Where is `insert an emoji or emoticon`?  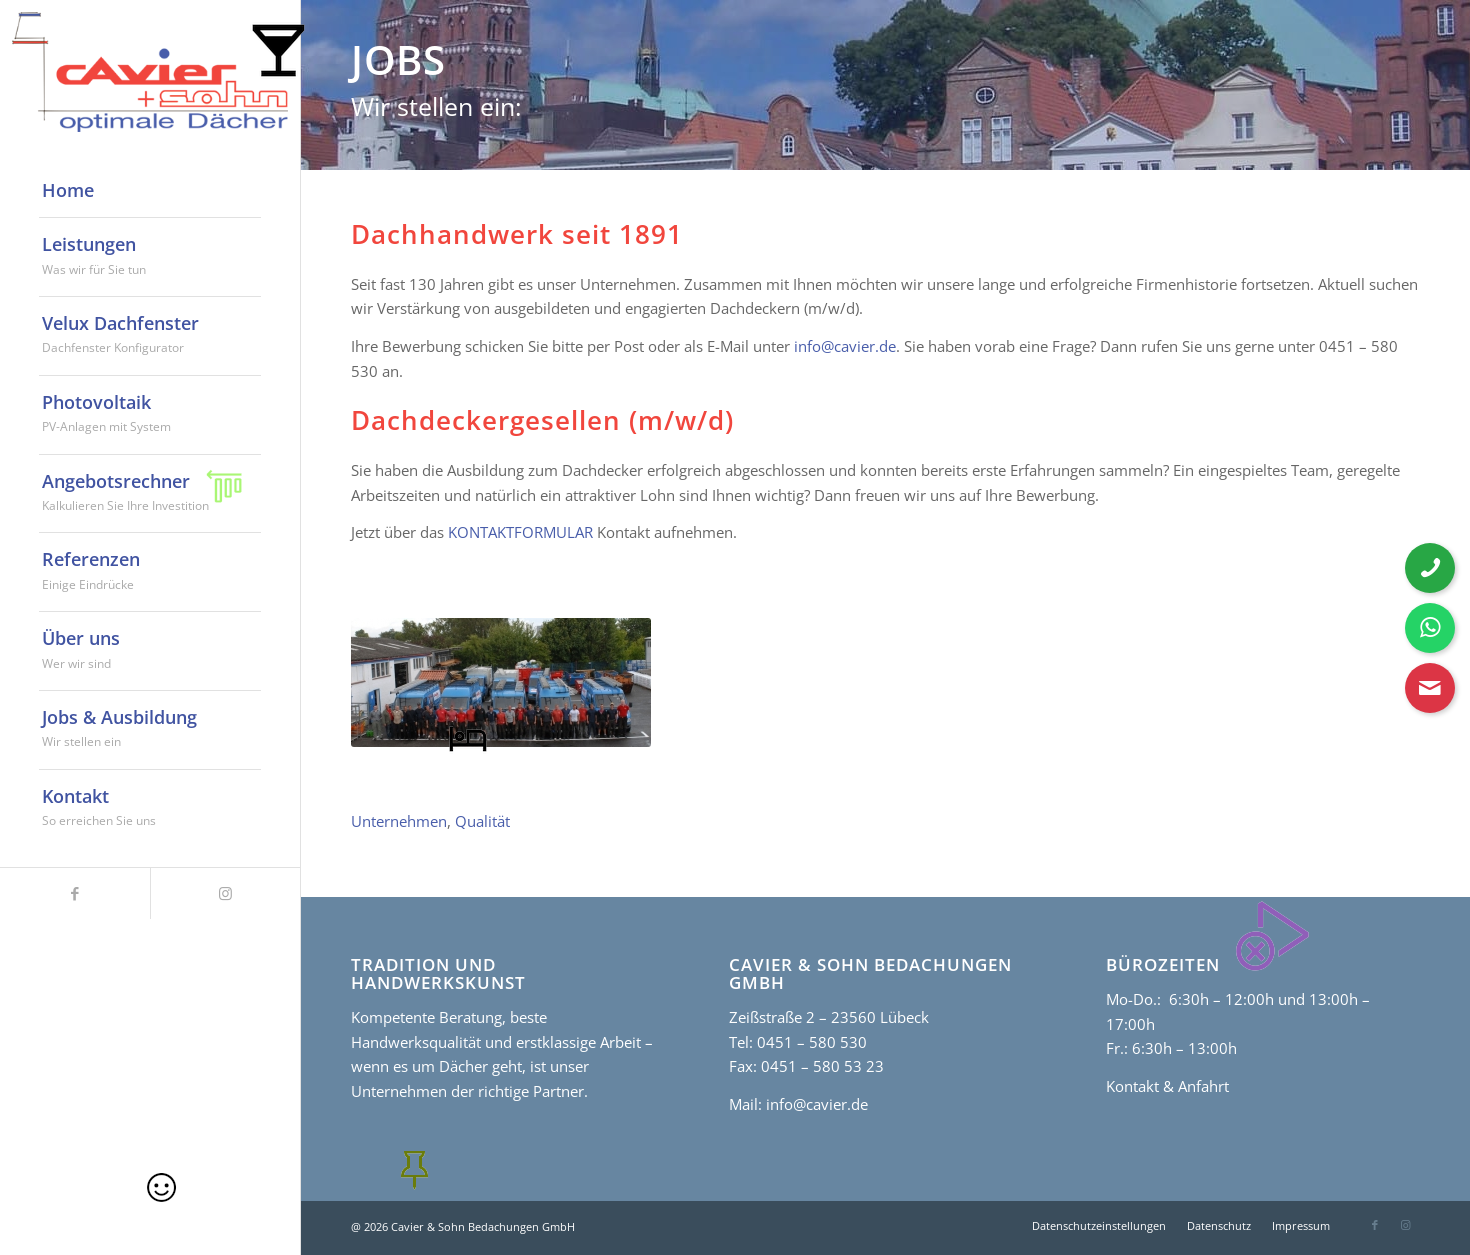
insert an emoji or emoticon is located at coordinates (161, 1187).